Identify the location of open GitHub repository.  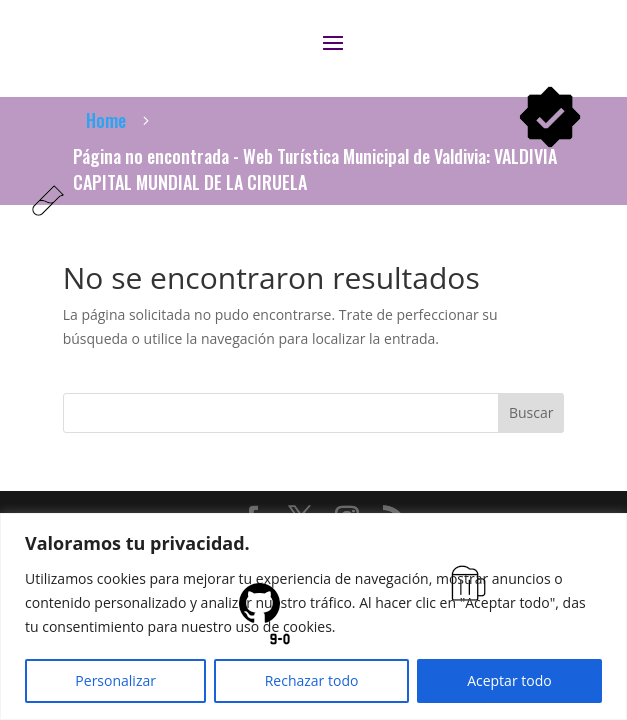
(259, 603).